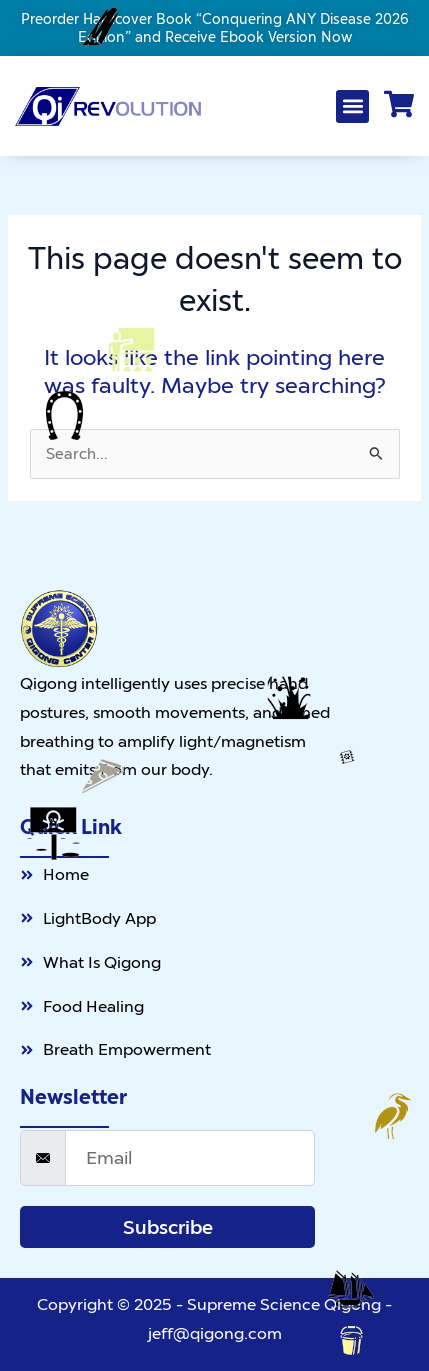 This screenshot has height=1371, width=429. What do you see at coordinates (393, 1115) in the screenshot?
I see `heron bird icon for wildlife or nature category` at bounding box center [393, 1115].